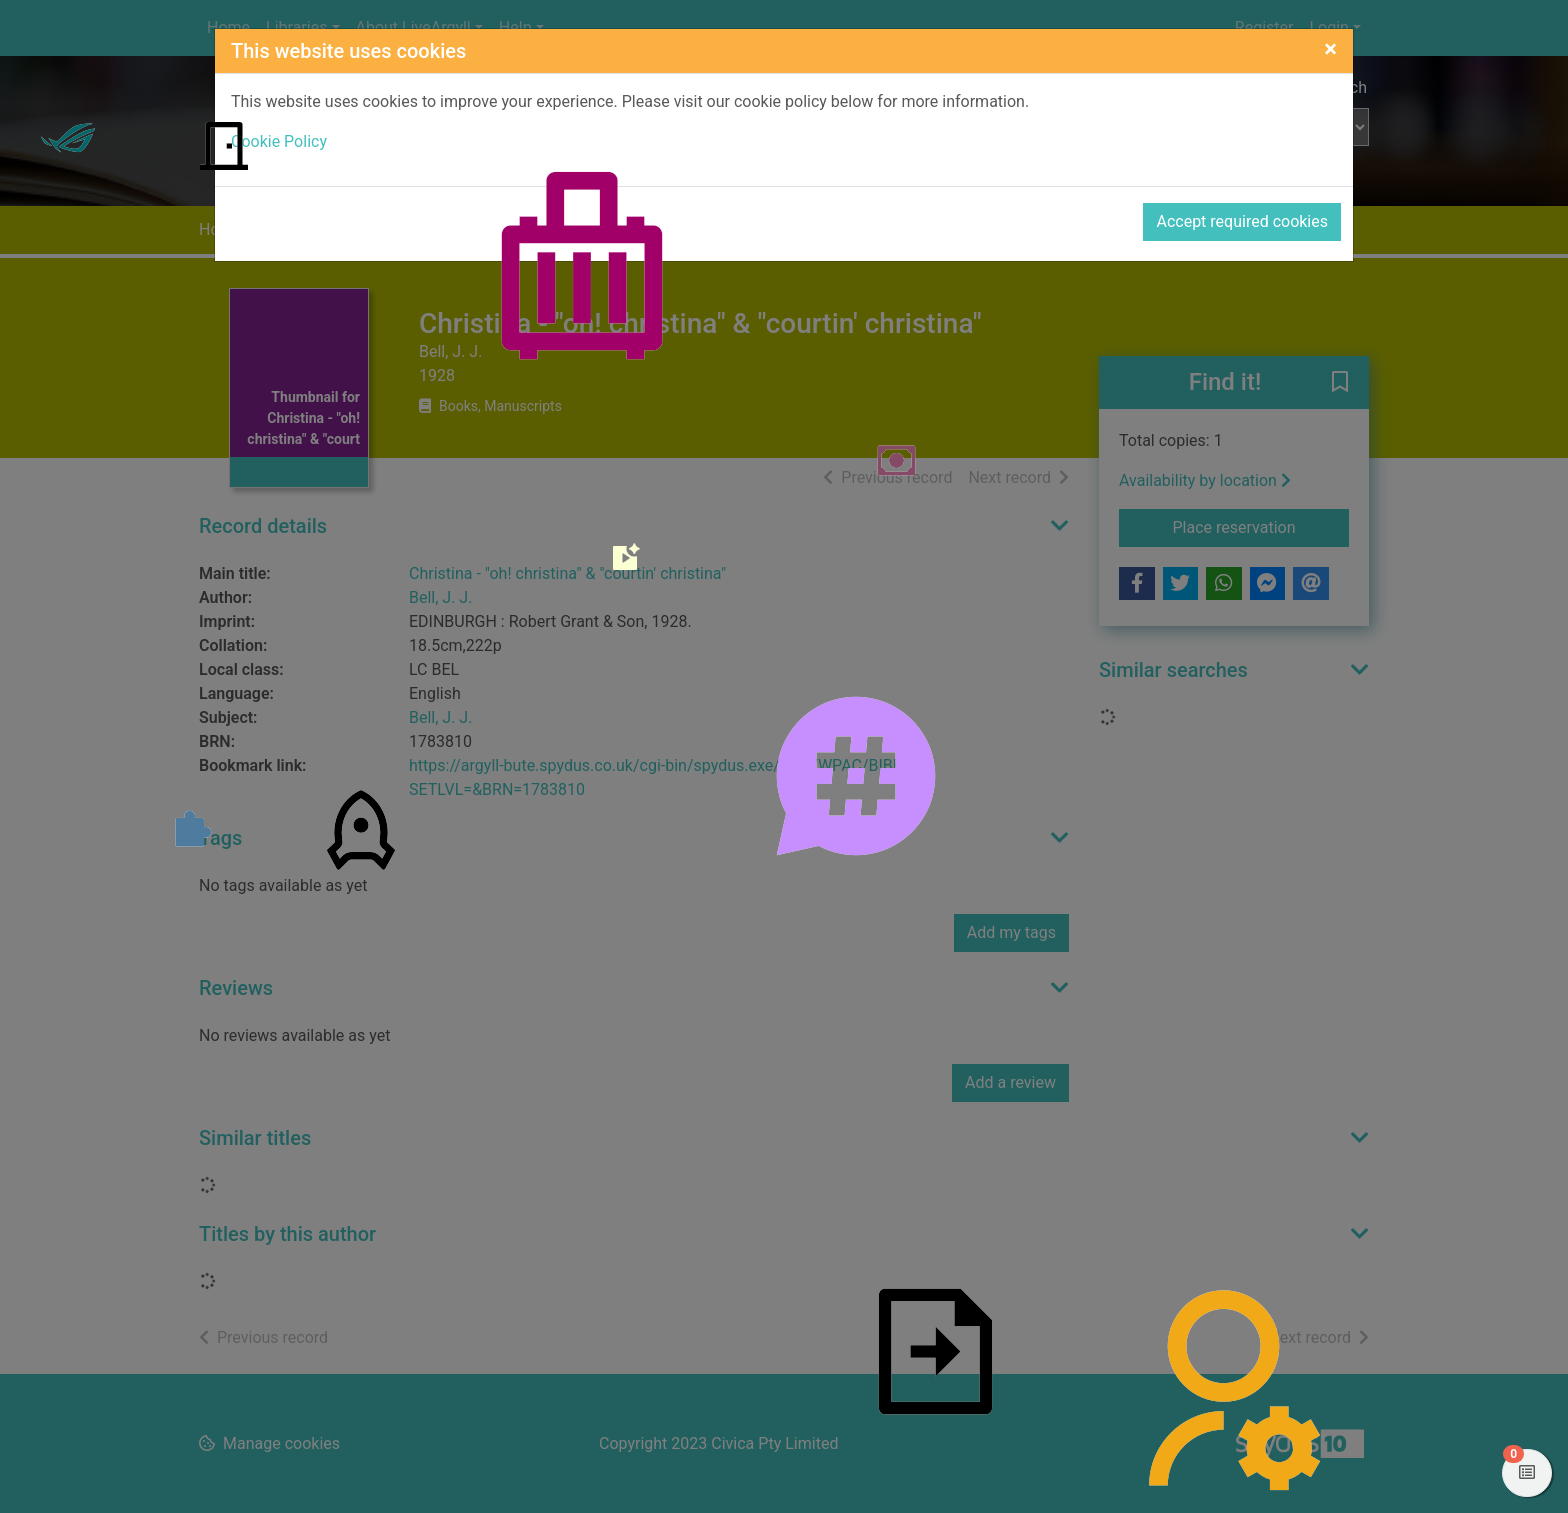 Image resolution: width=1568 pixels, height=1513 pixels. Describe the element at coordinates (856, 776) in the screenshot. I see `open a chat channel or thread` at that location.